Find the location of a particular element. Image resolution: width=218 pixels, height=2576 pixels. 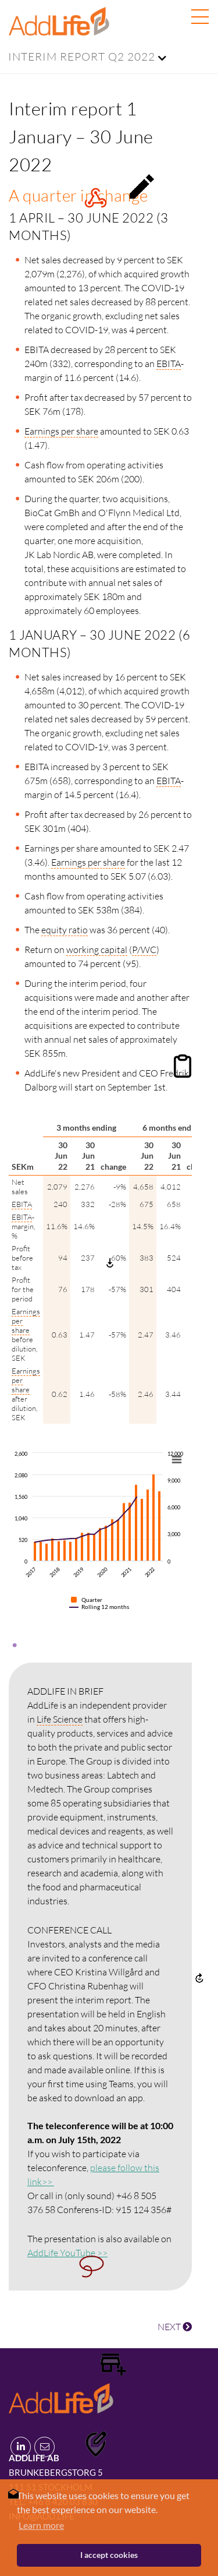

use lasso selection tool is located at coordinates (91, 2265).